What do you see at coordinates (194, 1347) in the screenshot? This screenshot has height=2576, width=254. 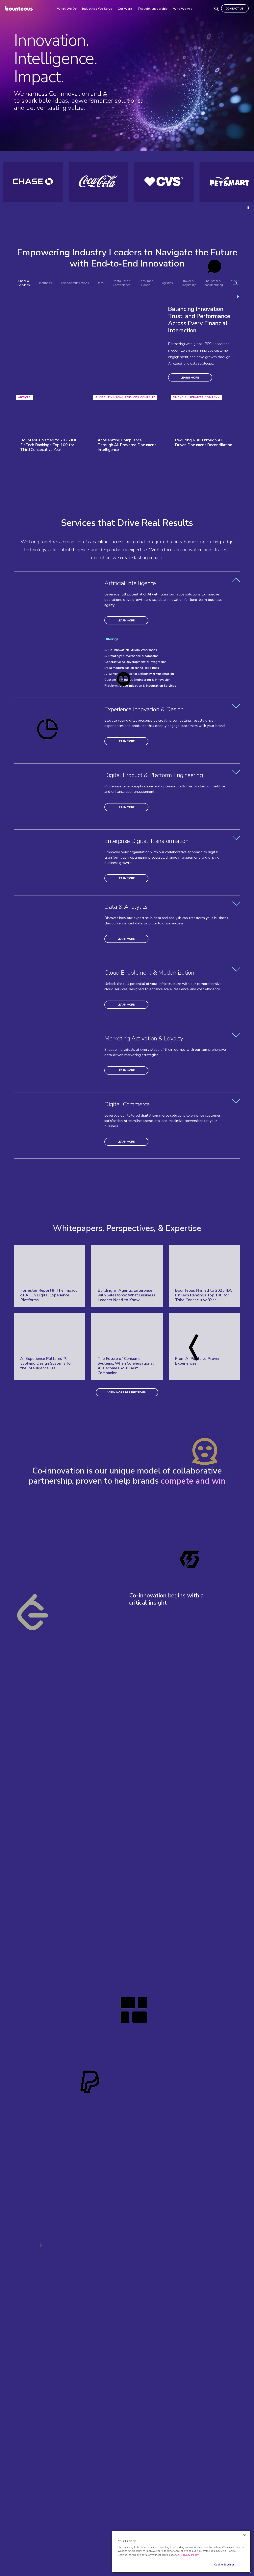 I see `go back to the previous screen` at bounding box center [194, 1347].